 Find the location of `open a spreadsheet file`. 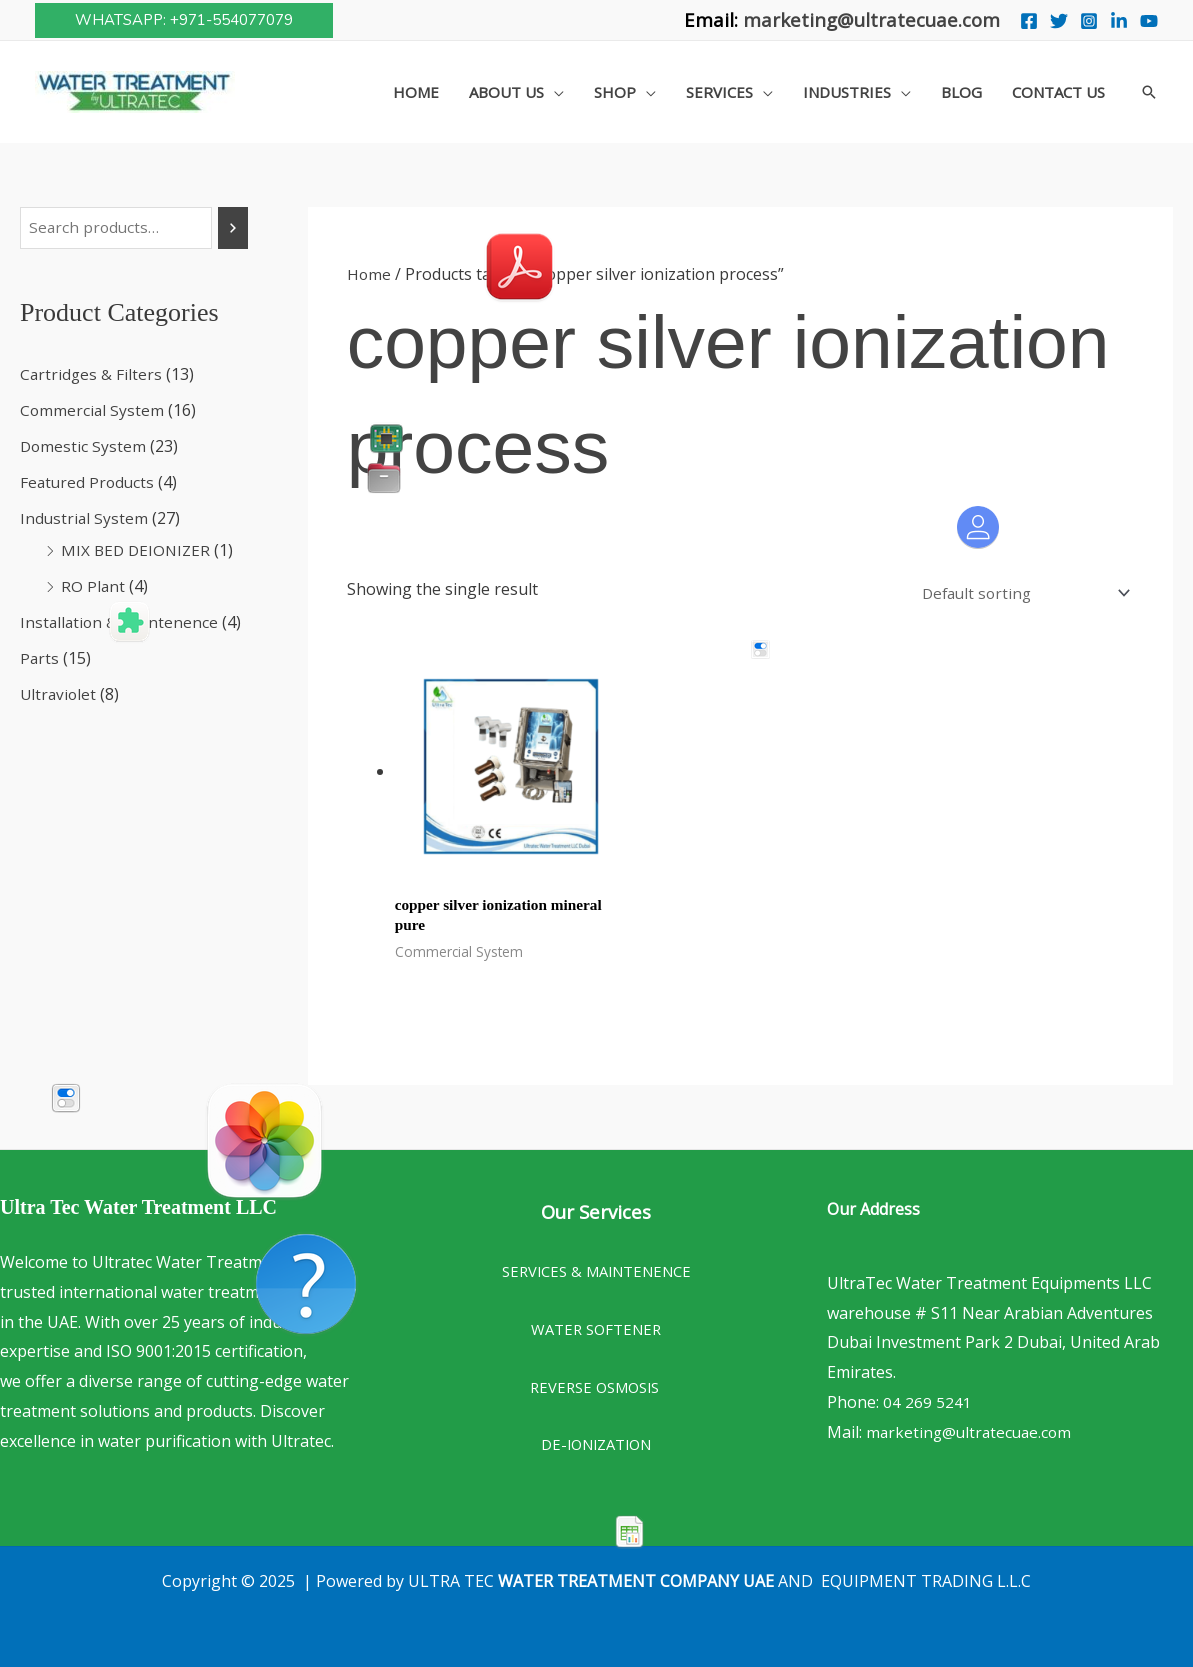

open a spreadsheet file is located at coordinates (629, 1531).